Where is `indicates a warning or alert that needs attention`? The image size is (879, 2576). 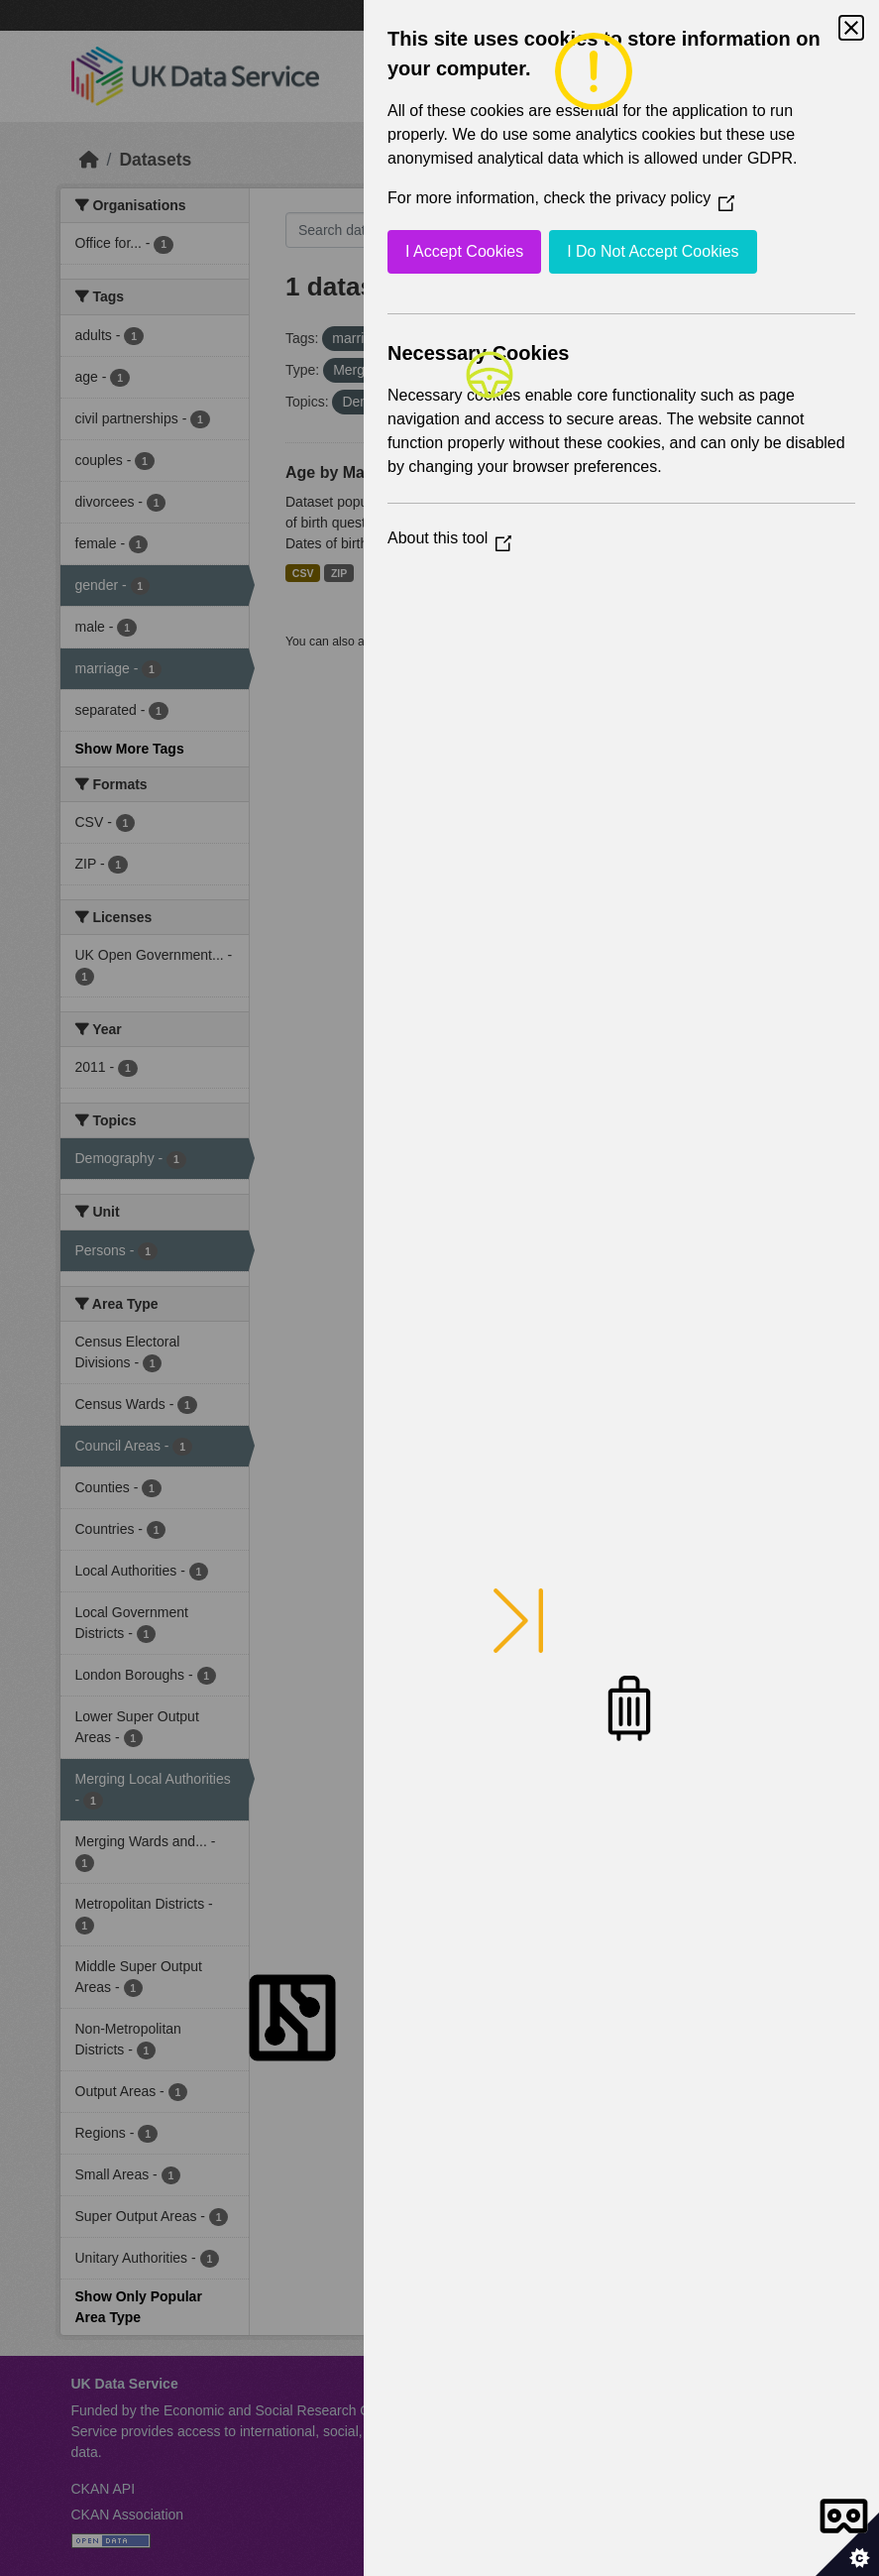 indicates a warning or alert that needs attention is located at coordinates (594, 71).